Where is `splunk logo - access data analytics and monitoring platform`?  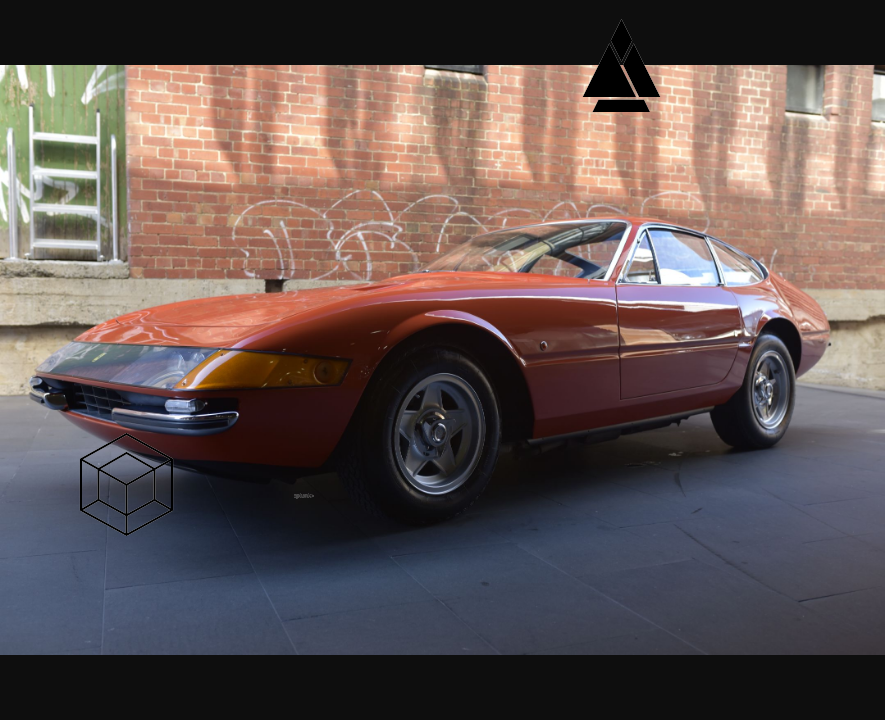
splunk logo - access data analytics and monitoring platform is located at coordinates (304, 496).